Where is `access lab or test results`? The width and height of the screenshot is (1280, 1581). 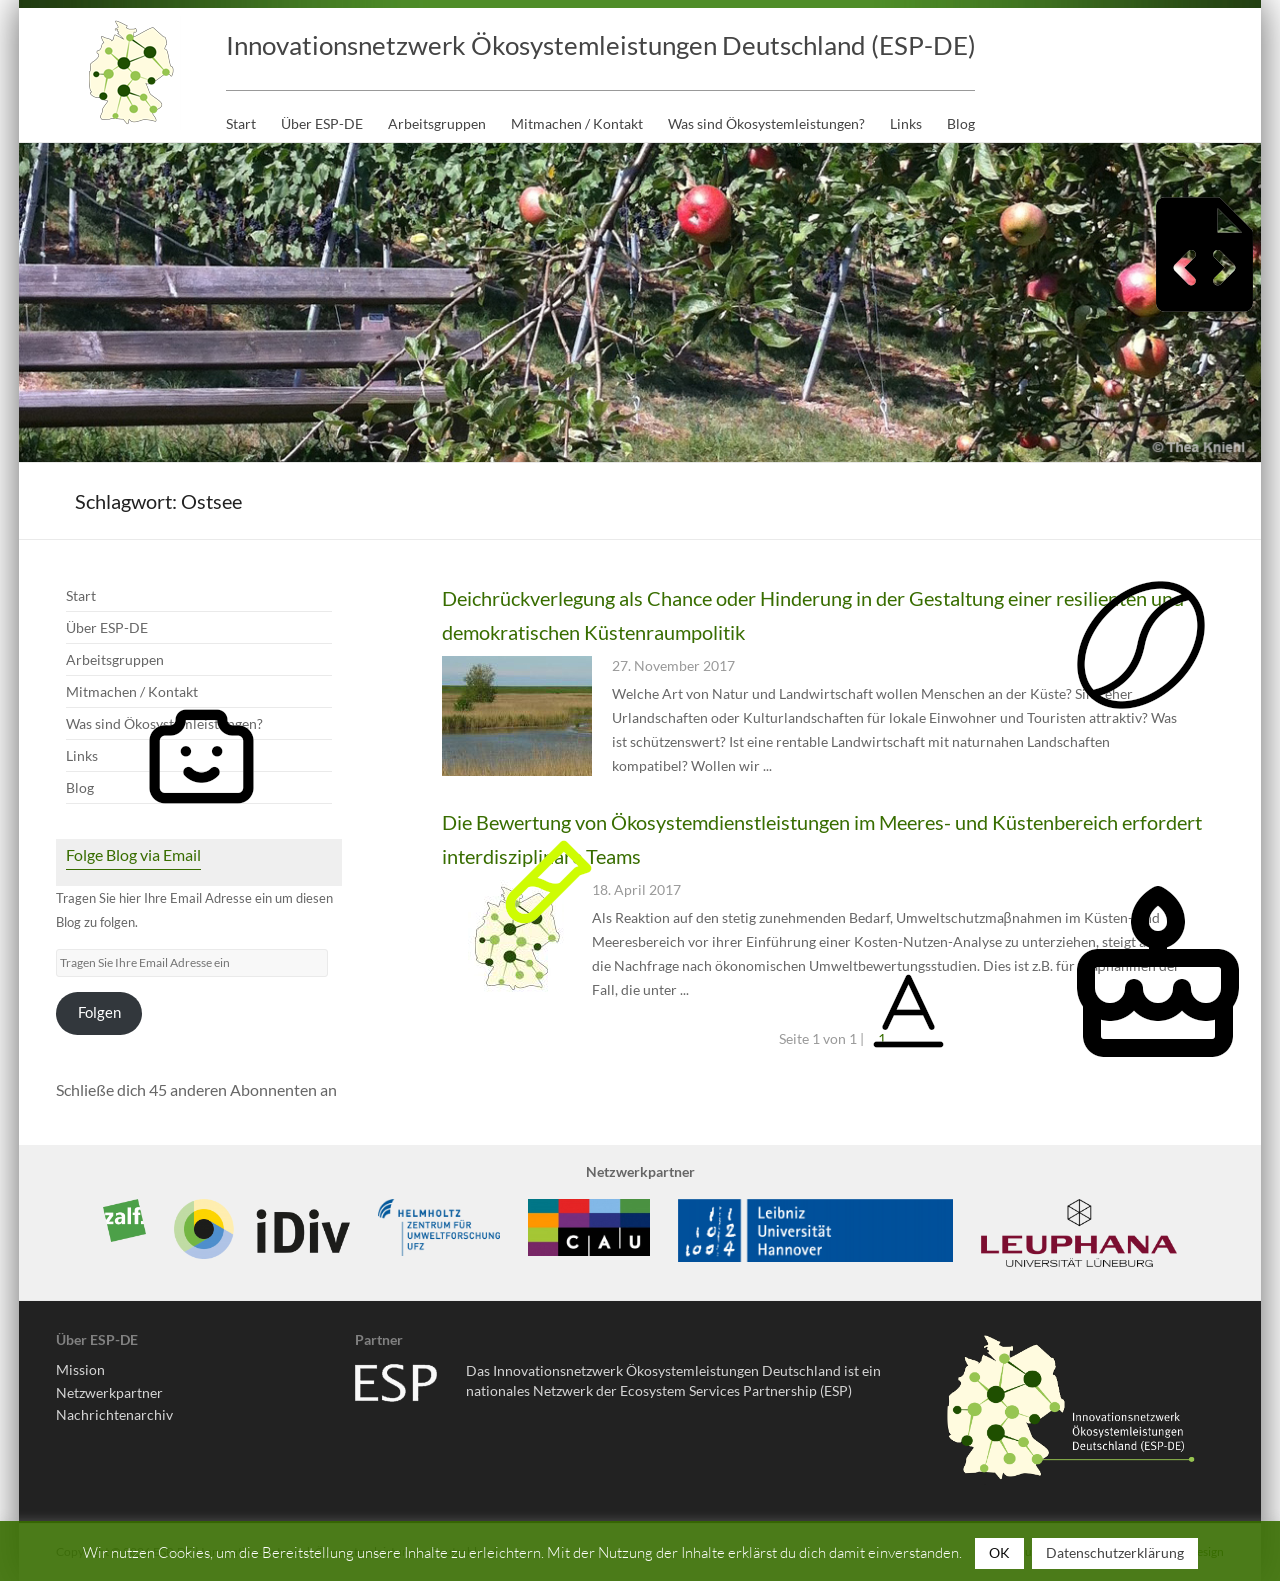
access lab or test results is located at coordinates (547, 882).